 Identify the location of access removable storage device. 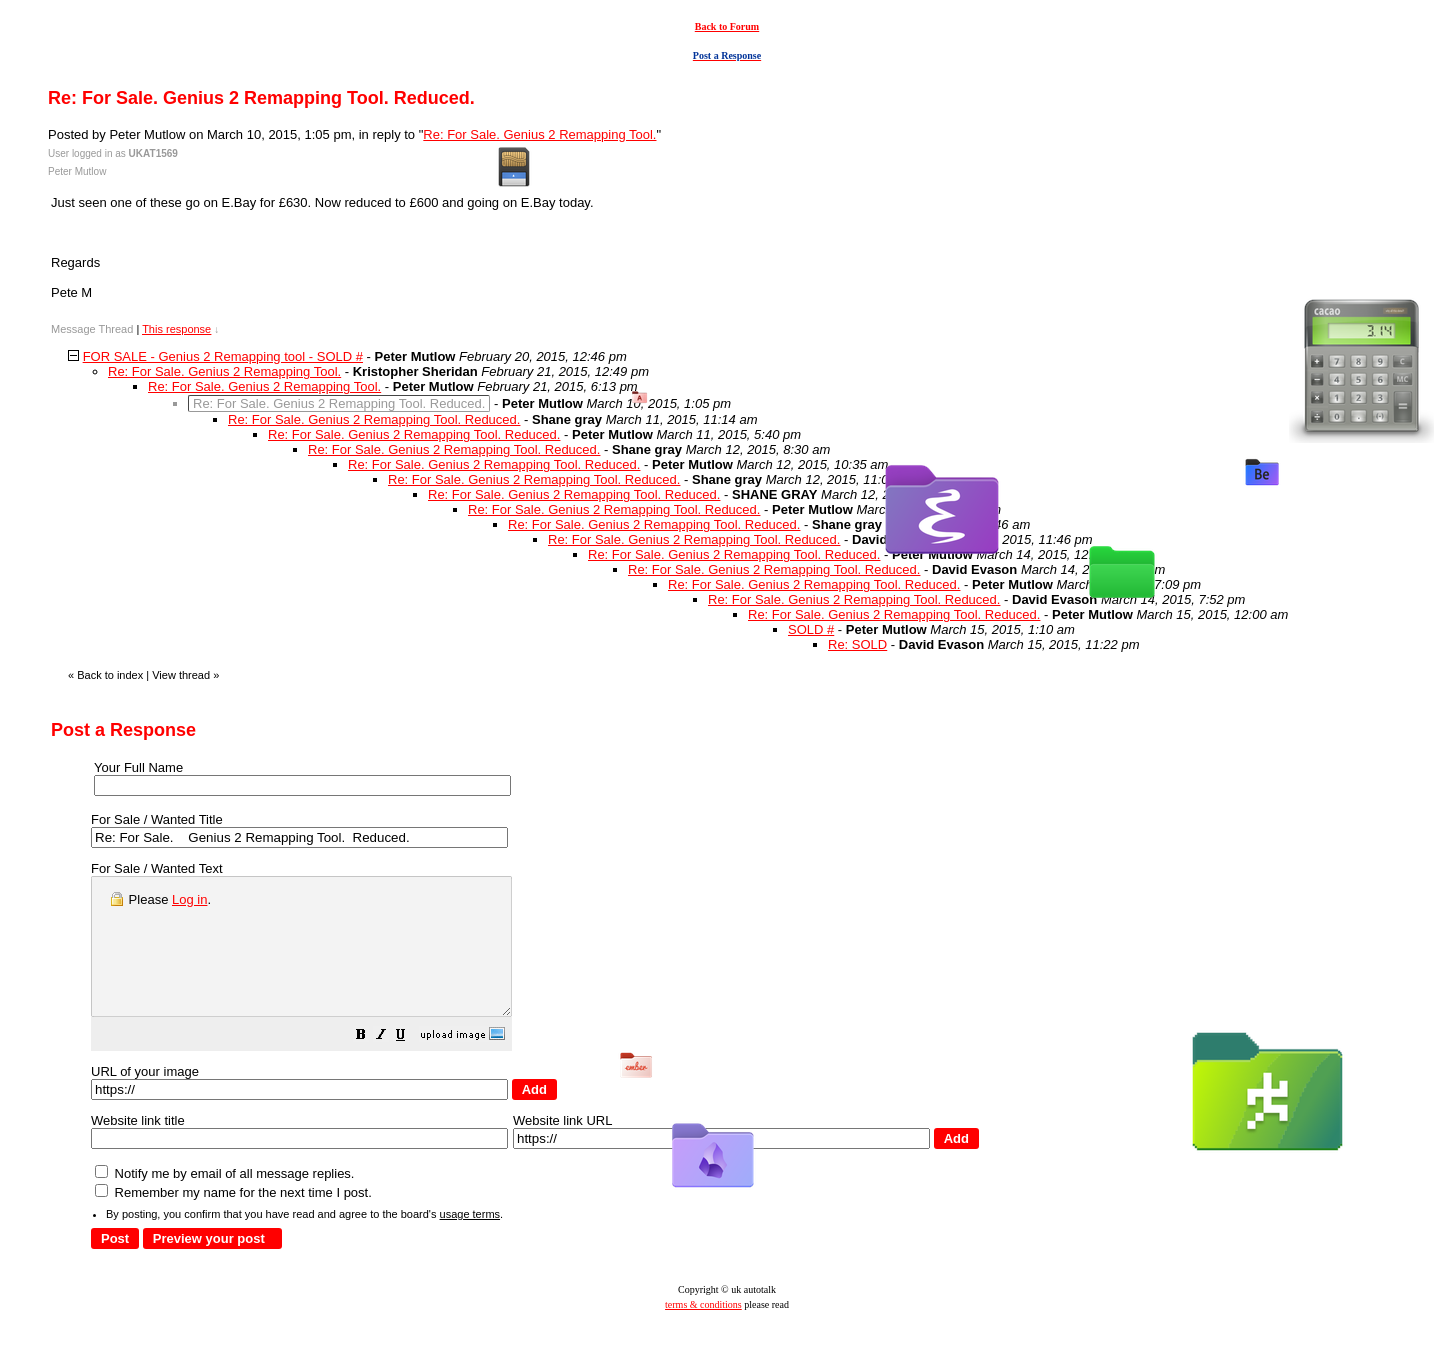
(514, 167).